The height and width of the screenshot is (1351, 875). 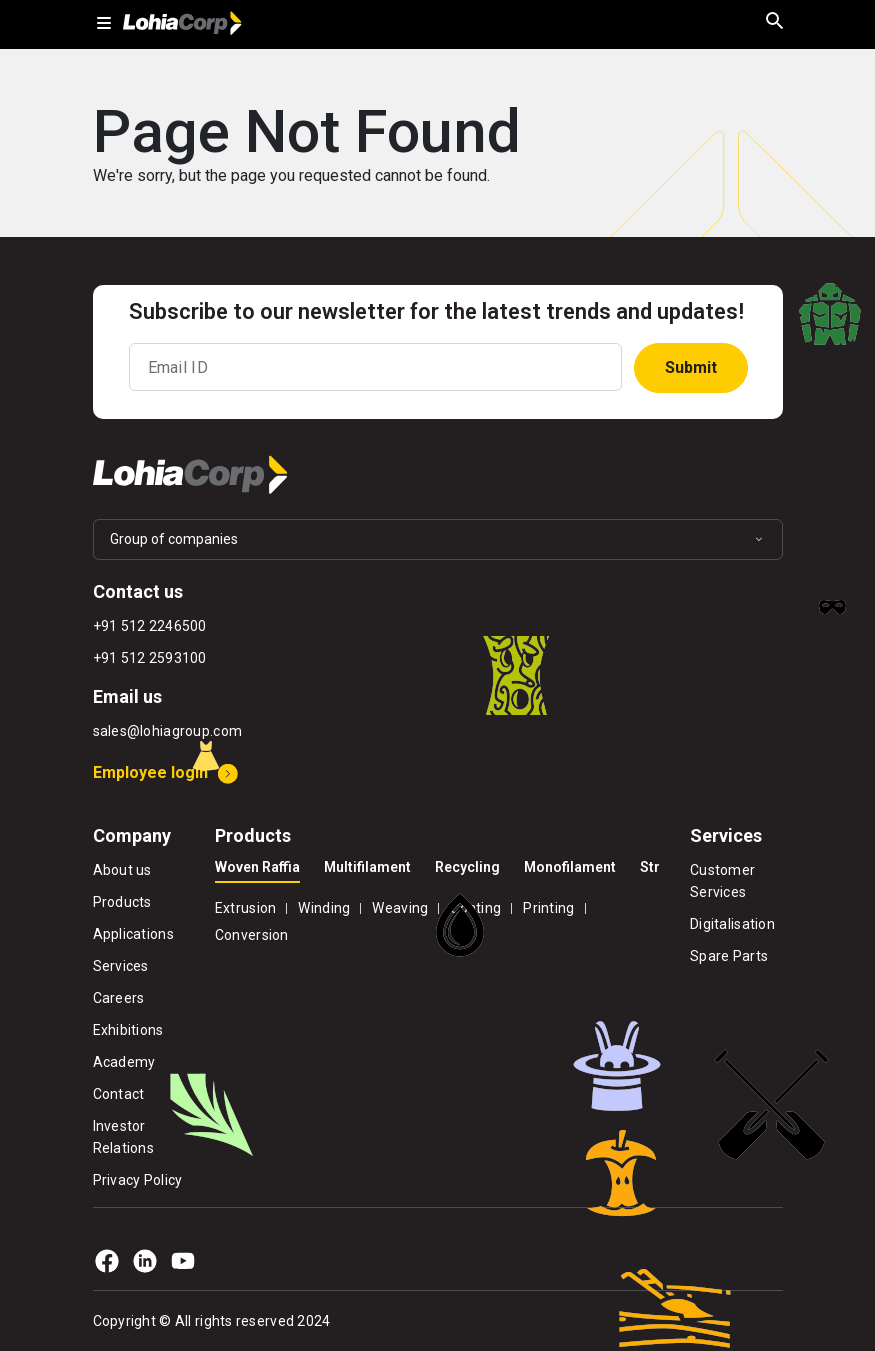 I want to click on represents a forest spirit or nature character in a game, so click(x=516, y=675).